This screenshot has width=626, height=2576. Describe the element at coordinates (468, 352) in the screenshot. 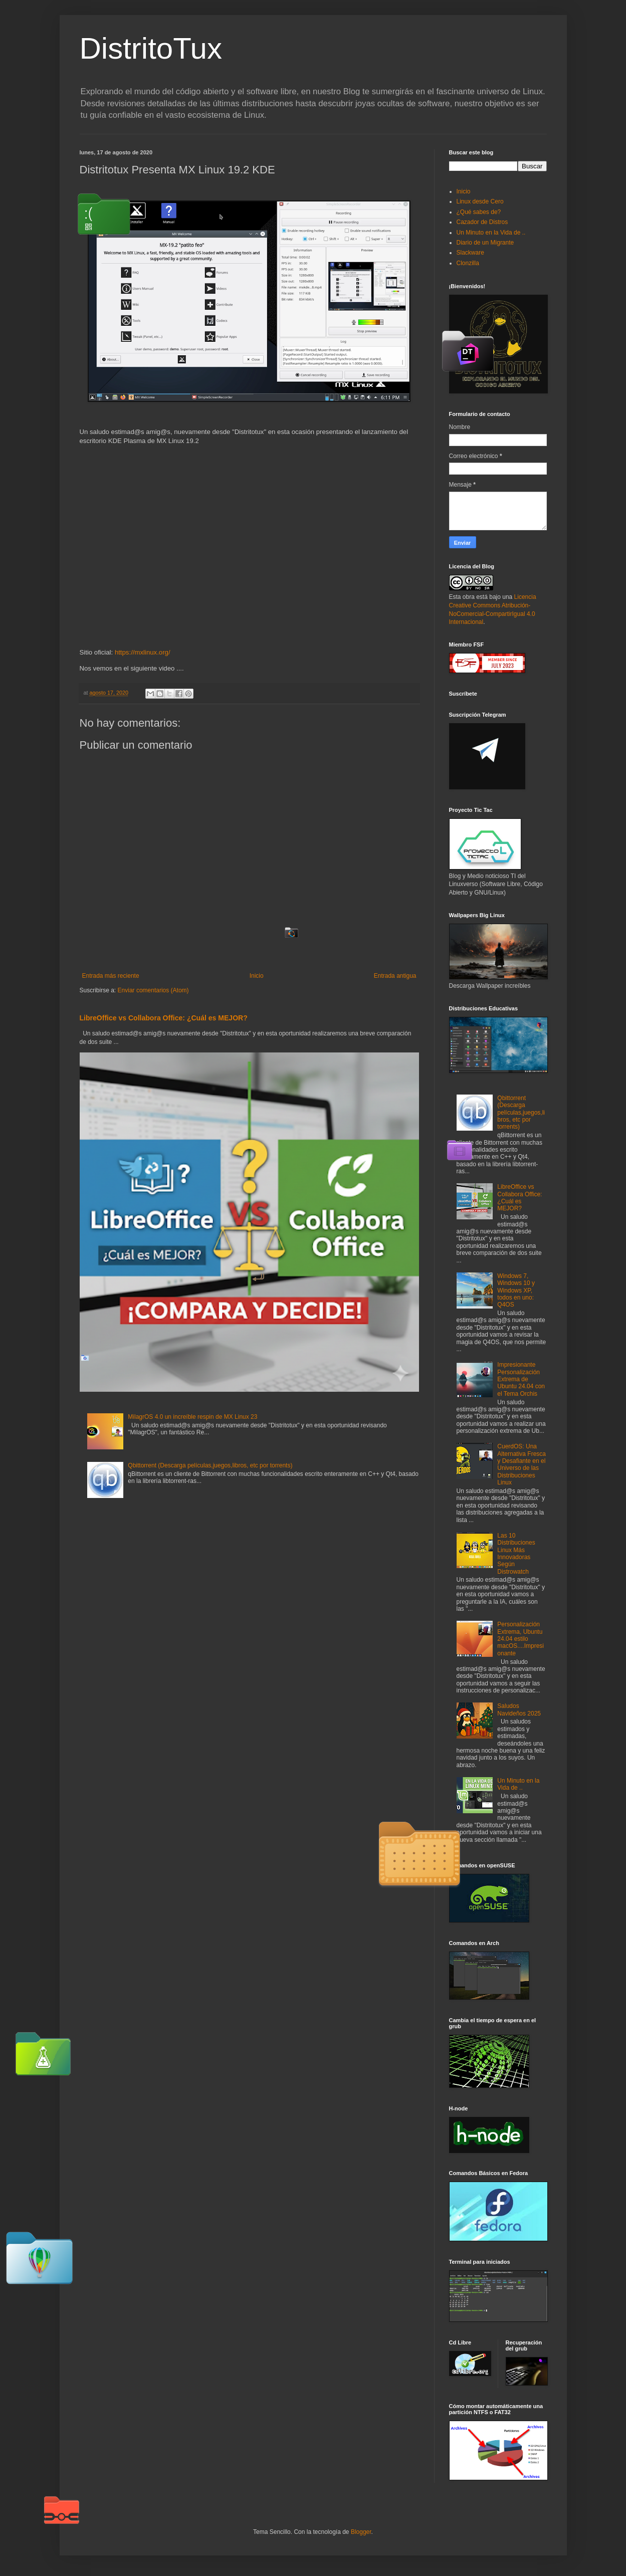

I see `open jetbrains dottrace project folder` at that location.